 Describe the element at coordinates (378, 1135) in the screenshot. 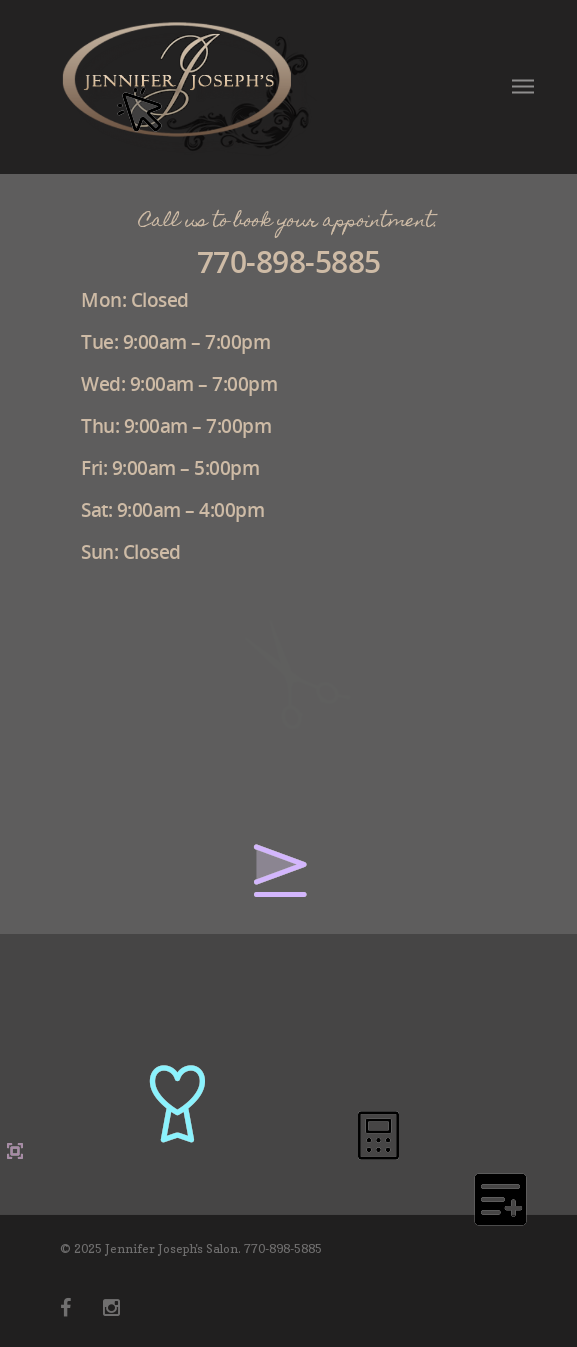

I see `open calculator app` at that location.